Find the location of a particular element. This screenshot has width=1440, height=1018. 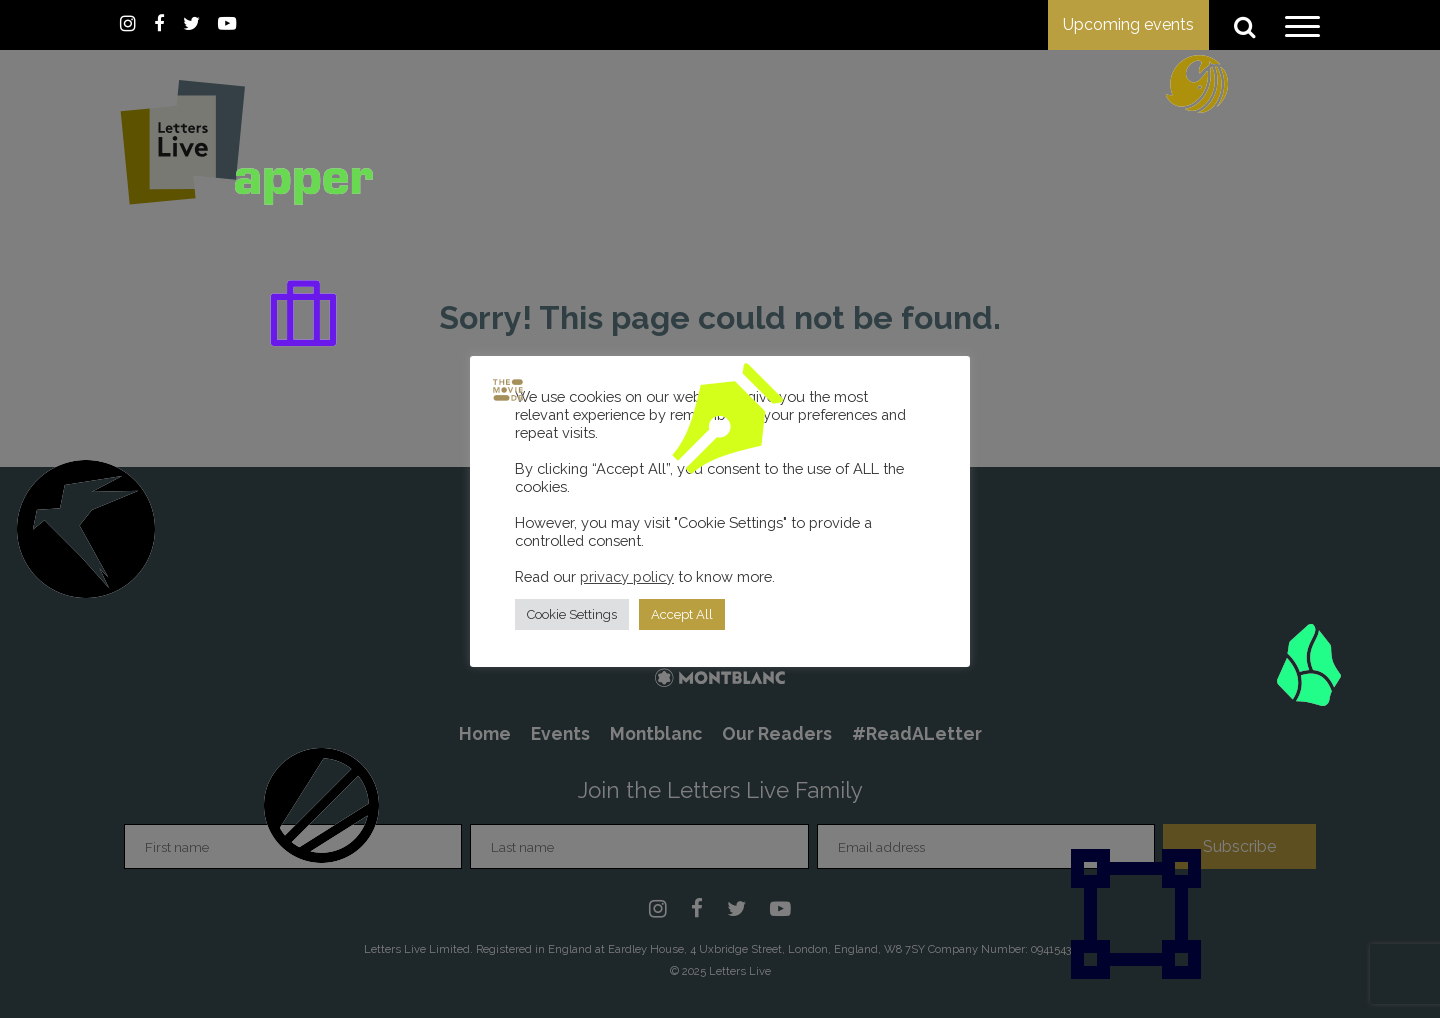

material design icons brand logo is located at coordinates (1136, 914).